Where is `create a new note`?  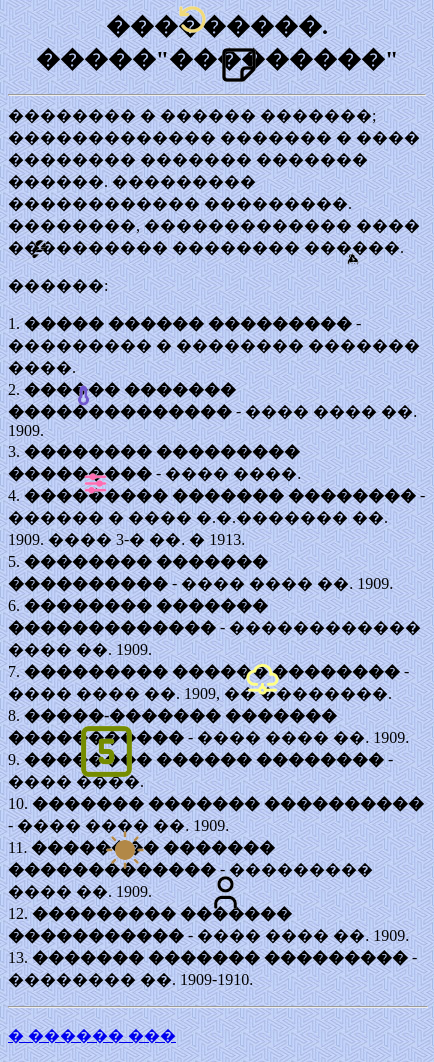
create a new note is located at coordinates (239, 65).